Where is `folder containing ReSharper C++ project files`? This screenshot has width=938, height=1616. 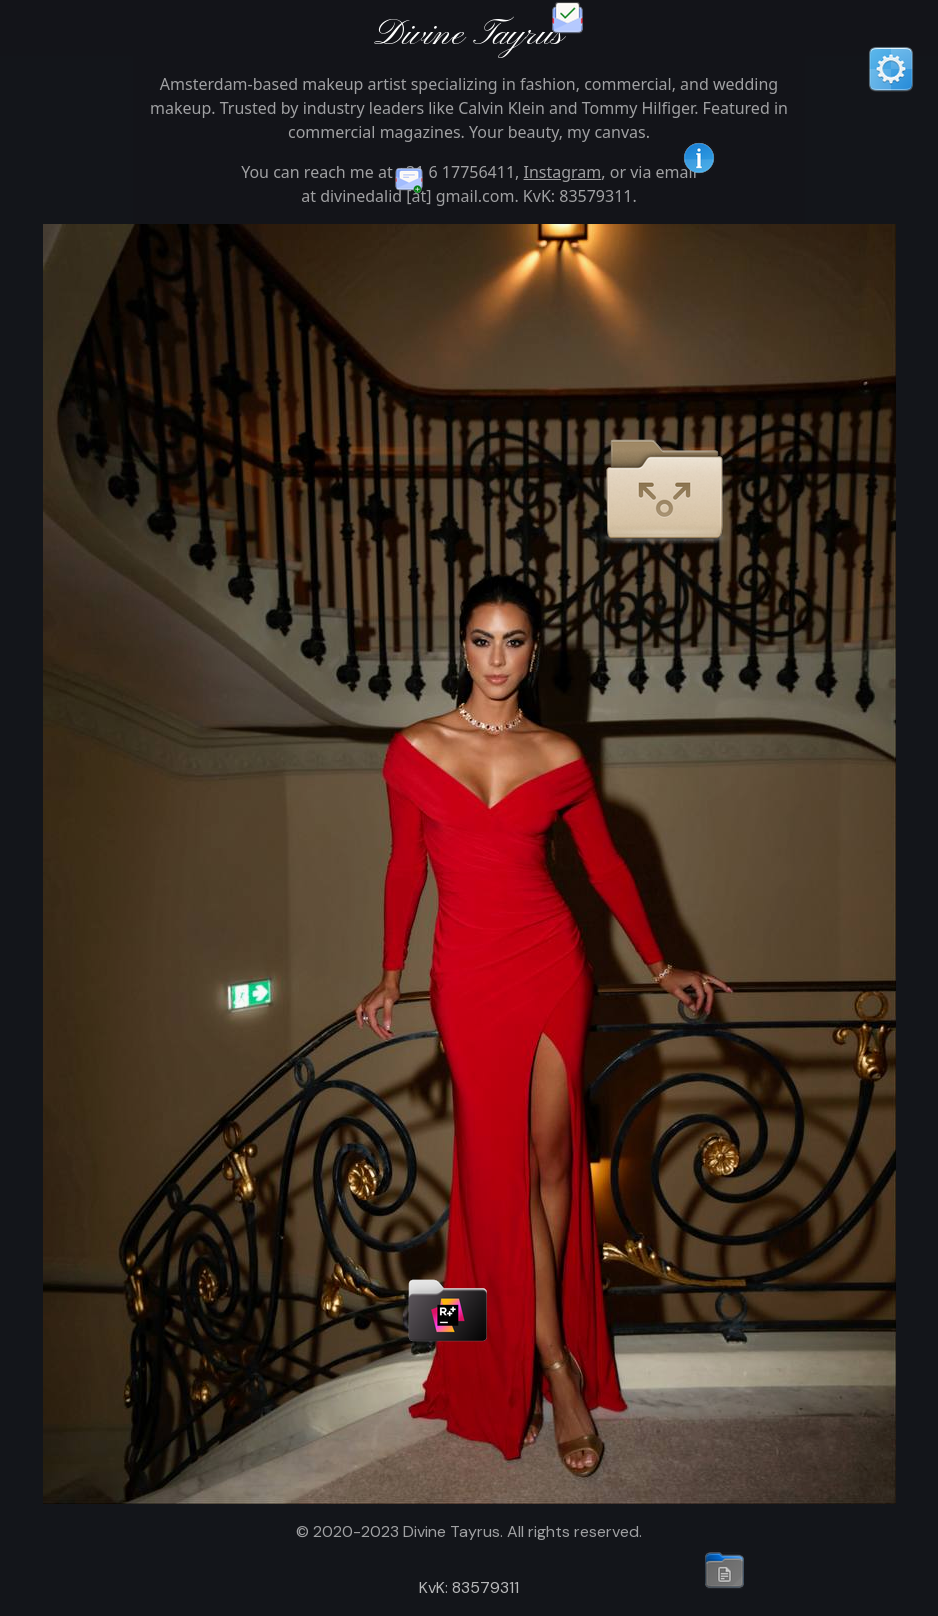
folder containing ReSharper C++ project files is located at coordinates (447, 1312).